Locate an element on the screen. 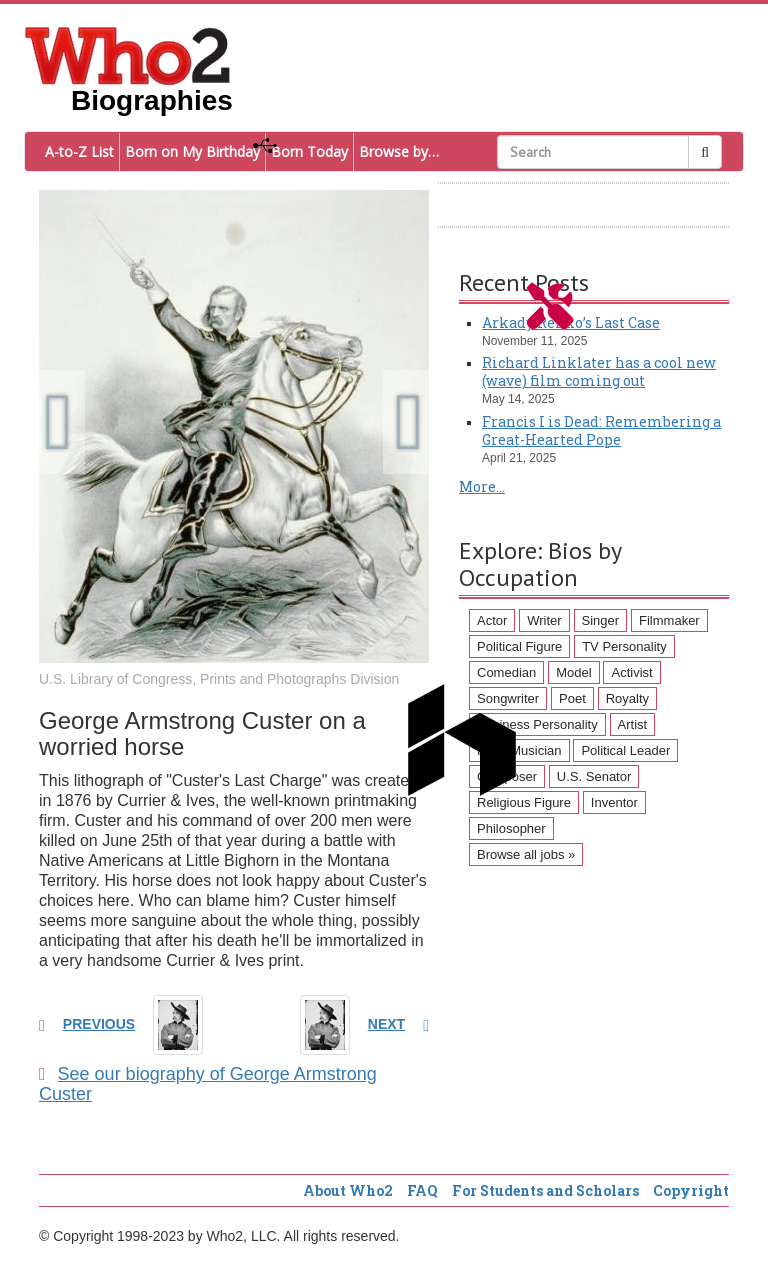 The height and width of the screenshot is (1261, 768). access settings or configuration options is located at coordinates (550, 306).